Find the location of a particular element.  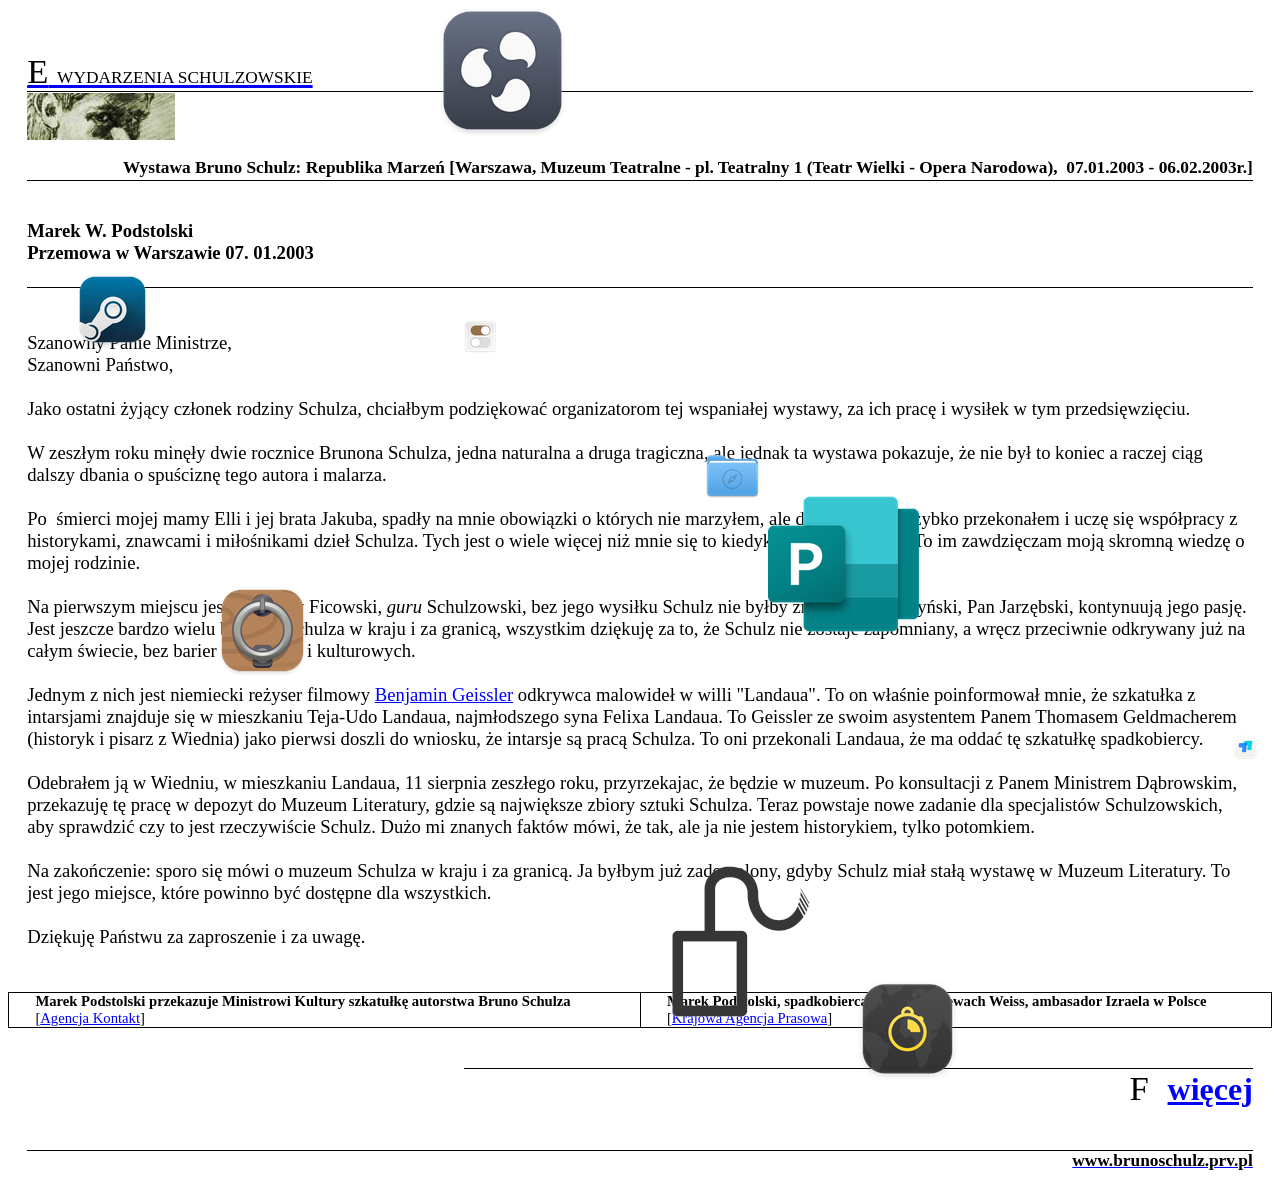

open Microsoft Publisher application is located at coordinates (845, 564).